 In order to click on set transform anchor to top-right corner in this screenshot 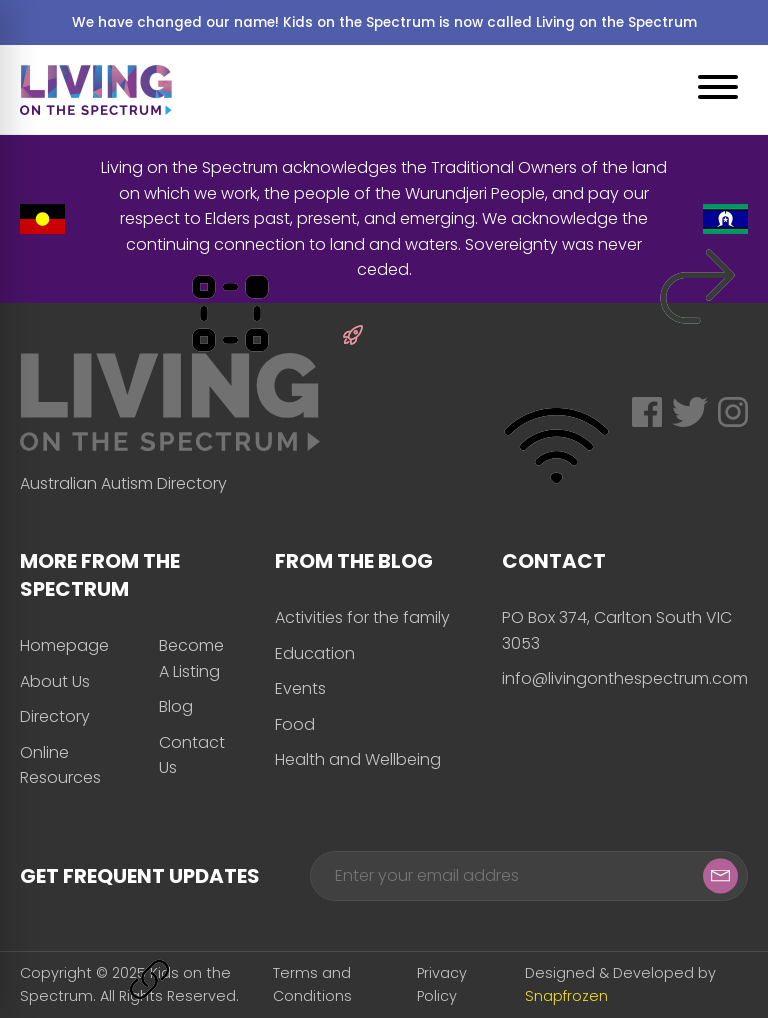, I will do `click(230, 313)`.